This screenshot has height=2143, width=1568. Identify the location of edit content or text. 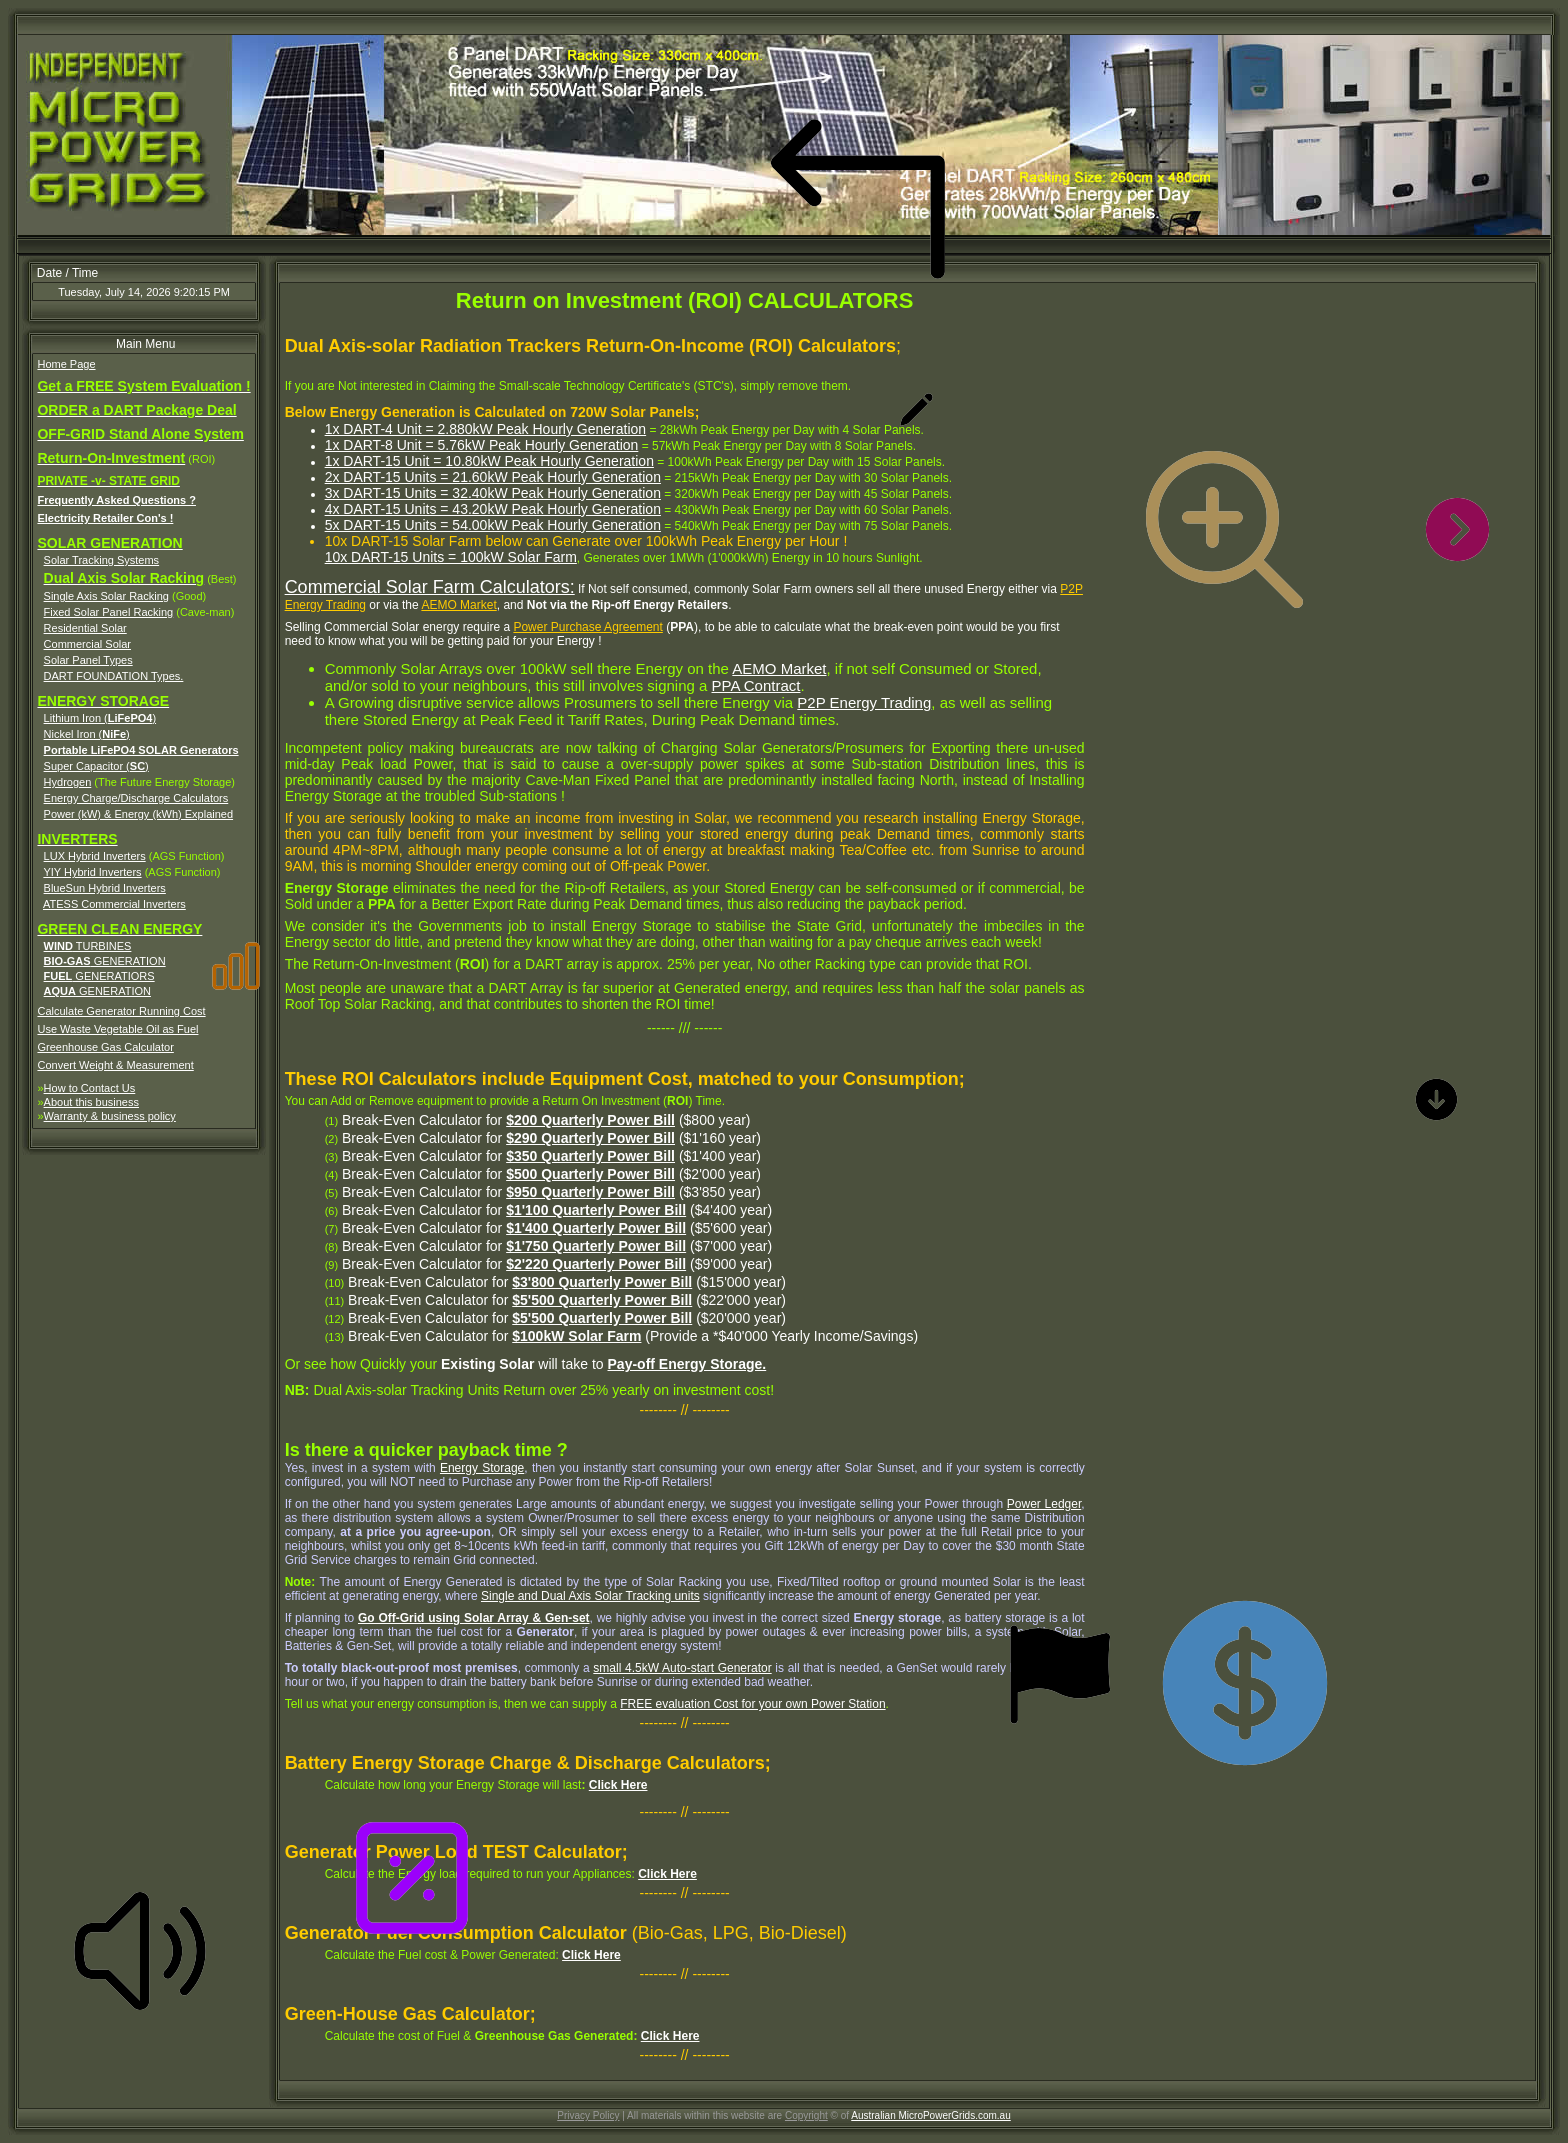
(916, 409).